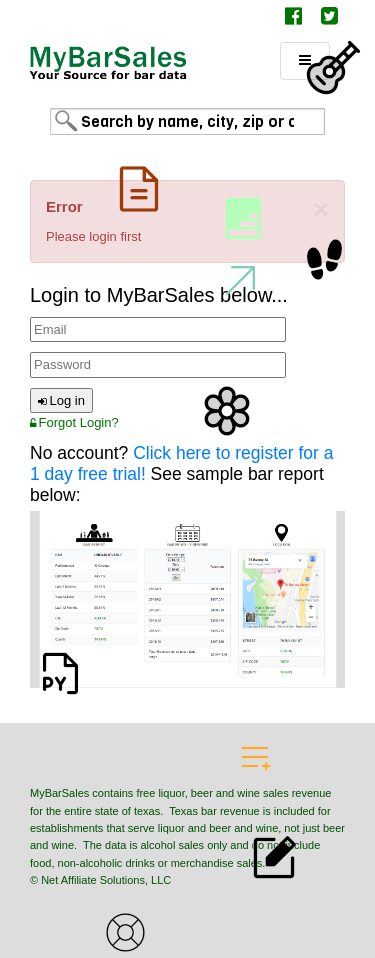 This screenshot has width=375, height=958. I want to click on a python script or .py file, so click(60, 673).